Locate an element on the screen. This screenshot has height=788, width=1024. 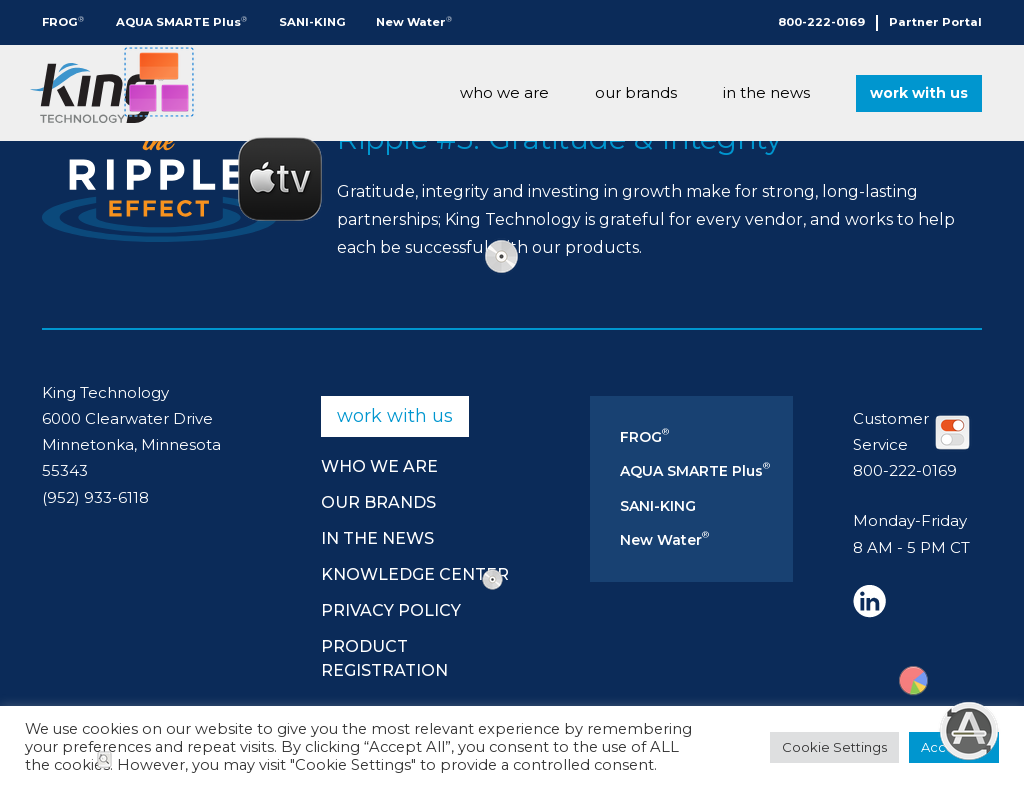
check for and install software updates is located at coordinates (969, 731).